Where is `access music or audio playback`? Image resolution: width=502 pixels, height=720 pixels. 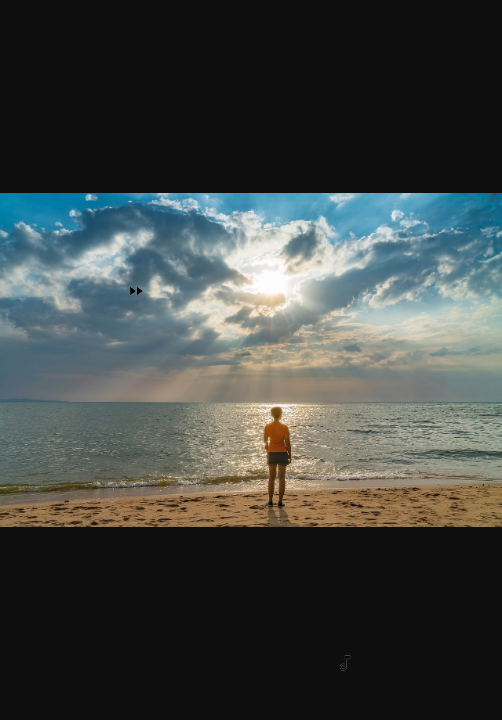
access music or audio playback is located at coordinates (345, 663).